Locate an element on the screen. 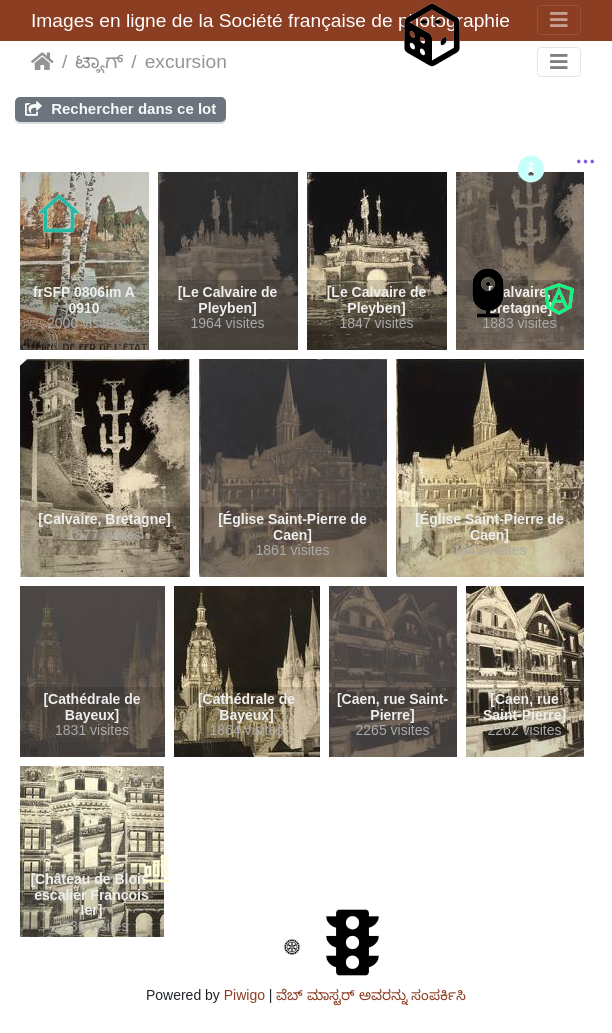 This screenshot has width=612, height=1033. view traffic conditions is located at coordinates (352, 942).